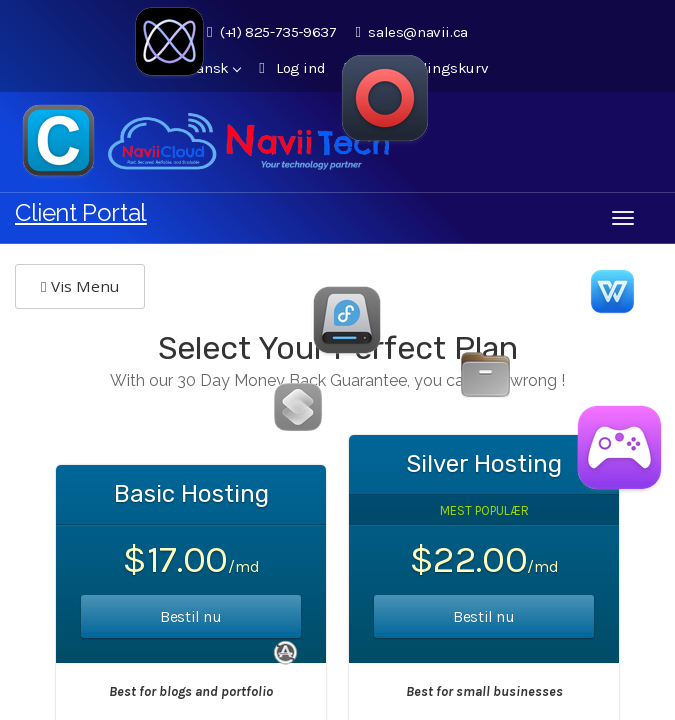  Describe the element at coordinates (298, 407) in the screenshot. I see `open the shortcuts app` at that location.